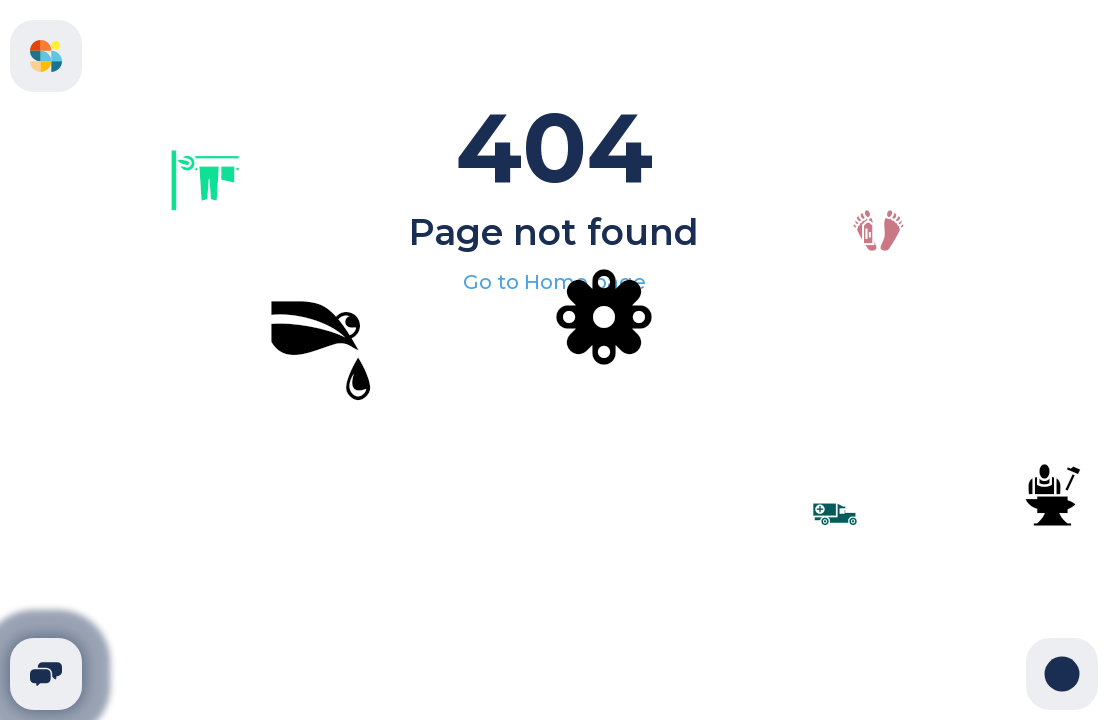  Describe the element at coordinates (835, 514) in the screenshot. I see `military ambulance unit or medical transport` at that location.